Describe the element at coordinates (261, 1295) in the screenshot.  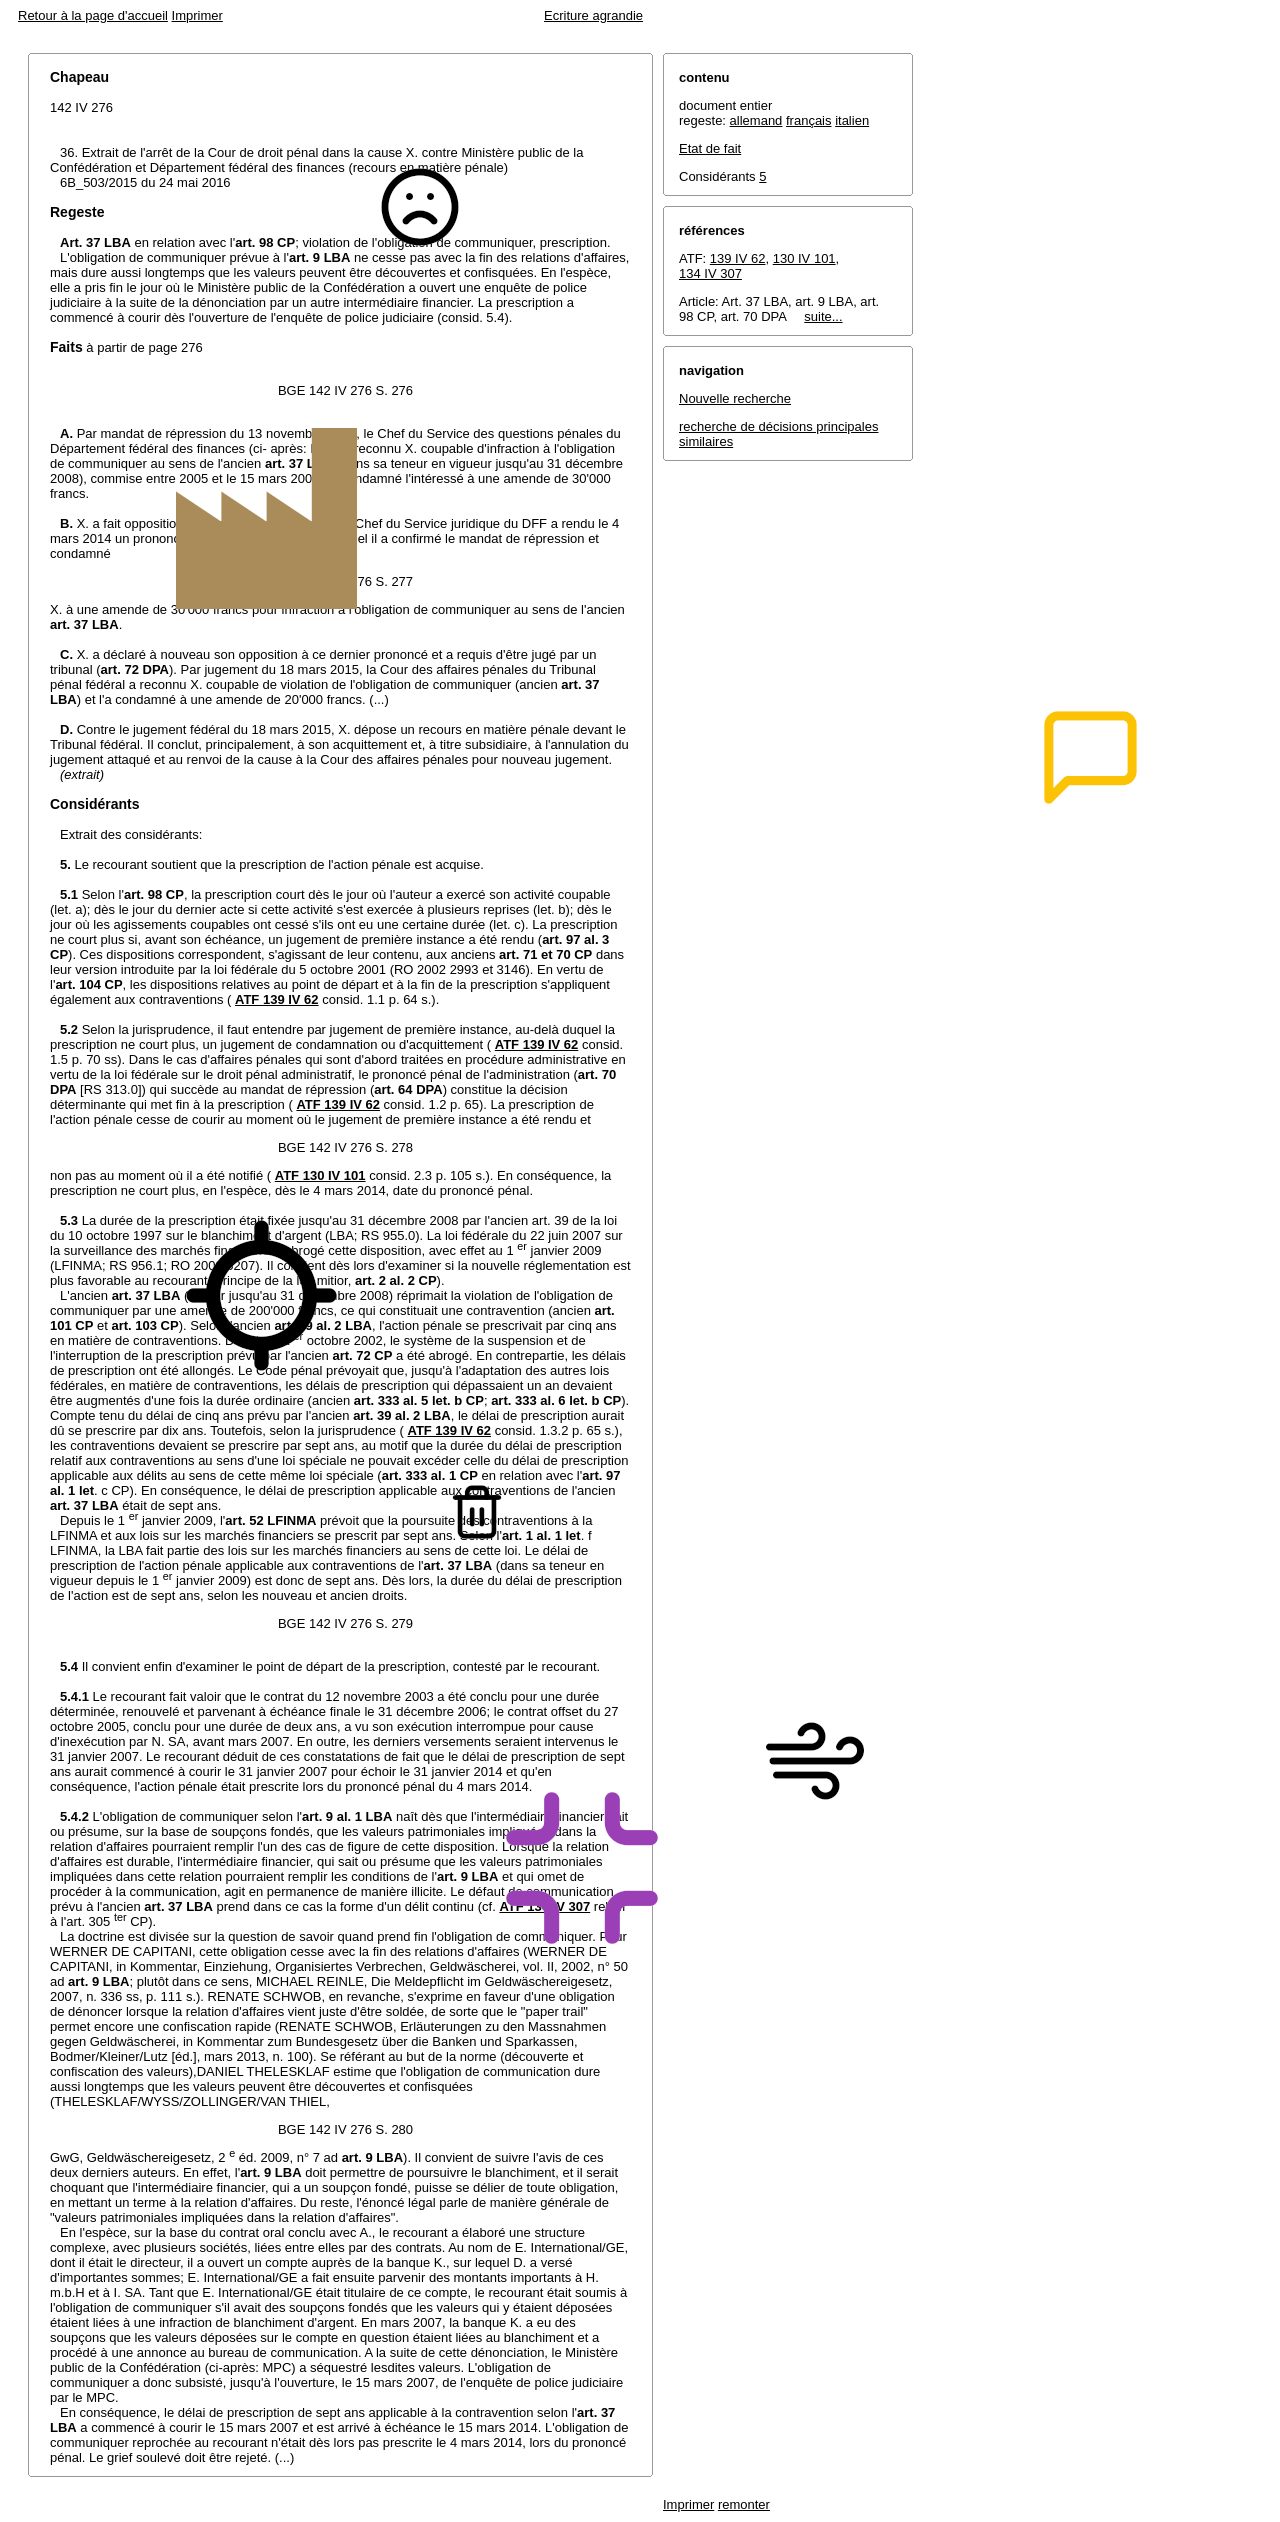
I see `access current location` at that location.